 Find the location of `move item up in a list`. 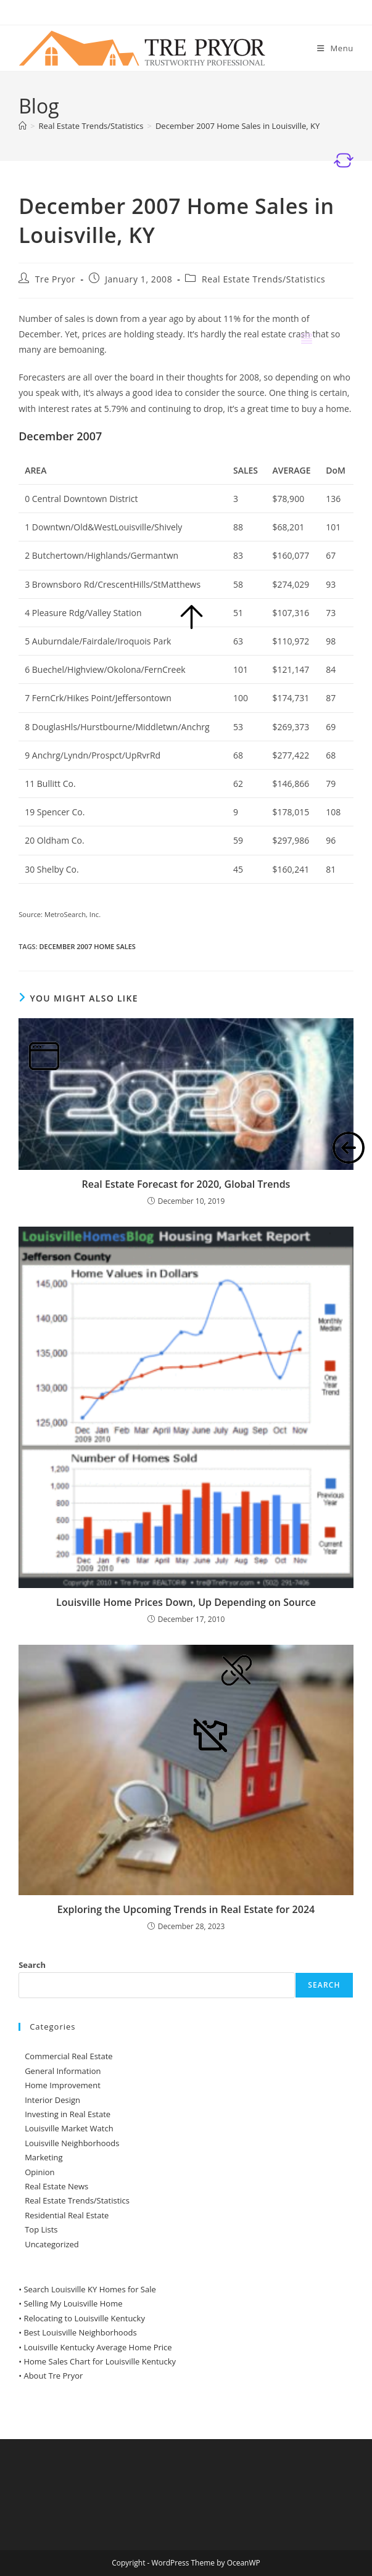

move item up in a list is located at coordinates (191, 617).